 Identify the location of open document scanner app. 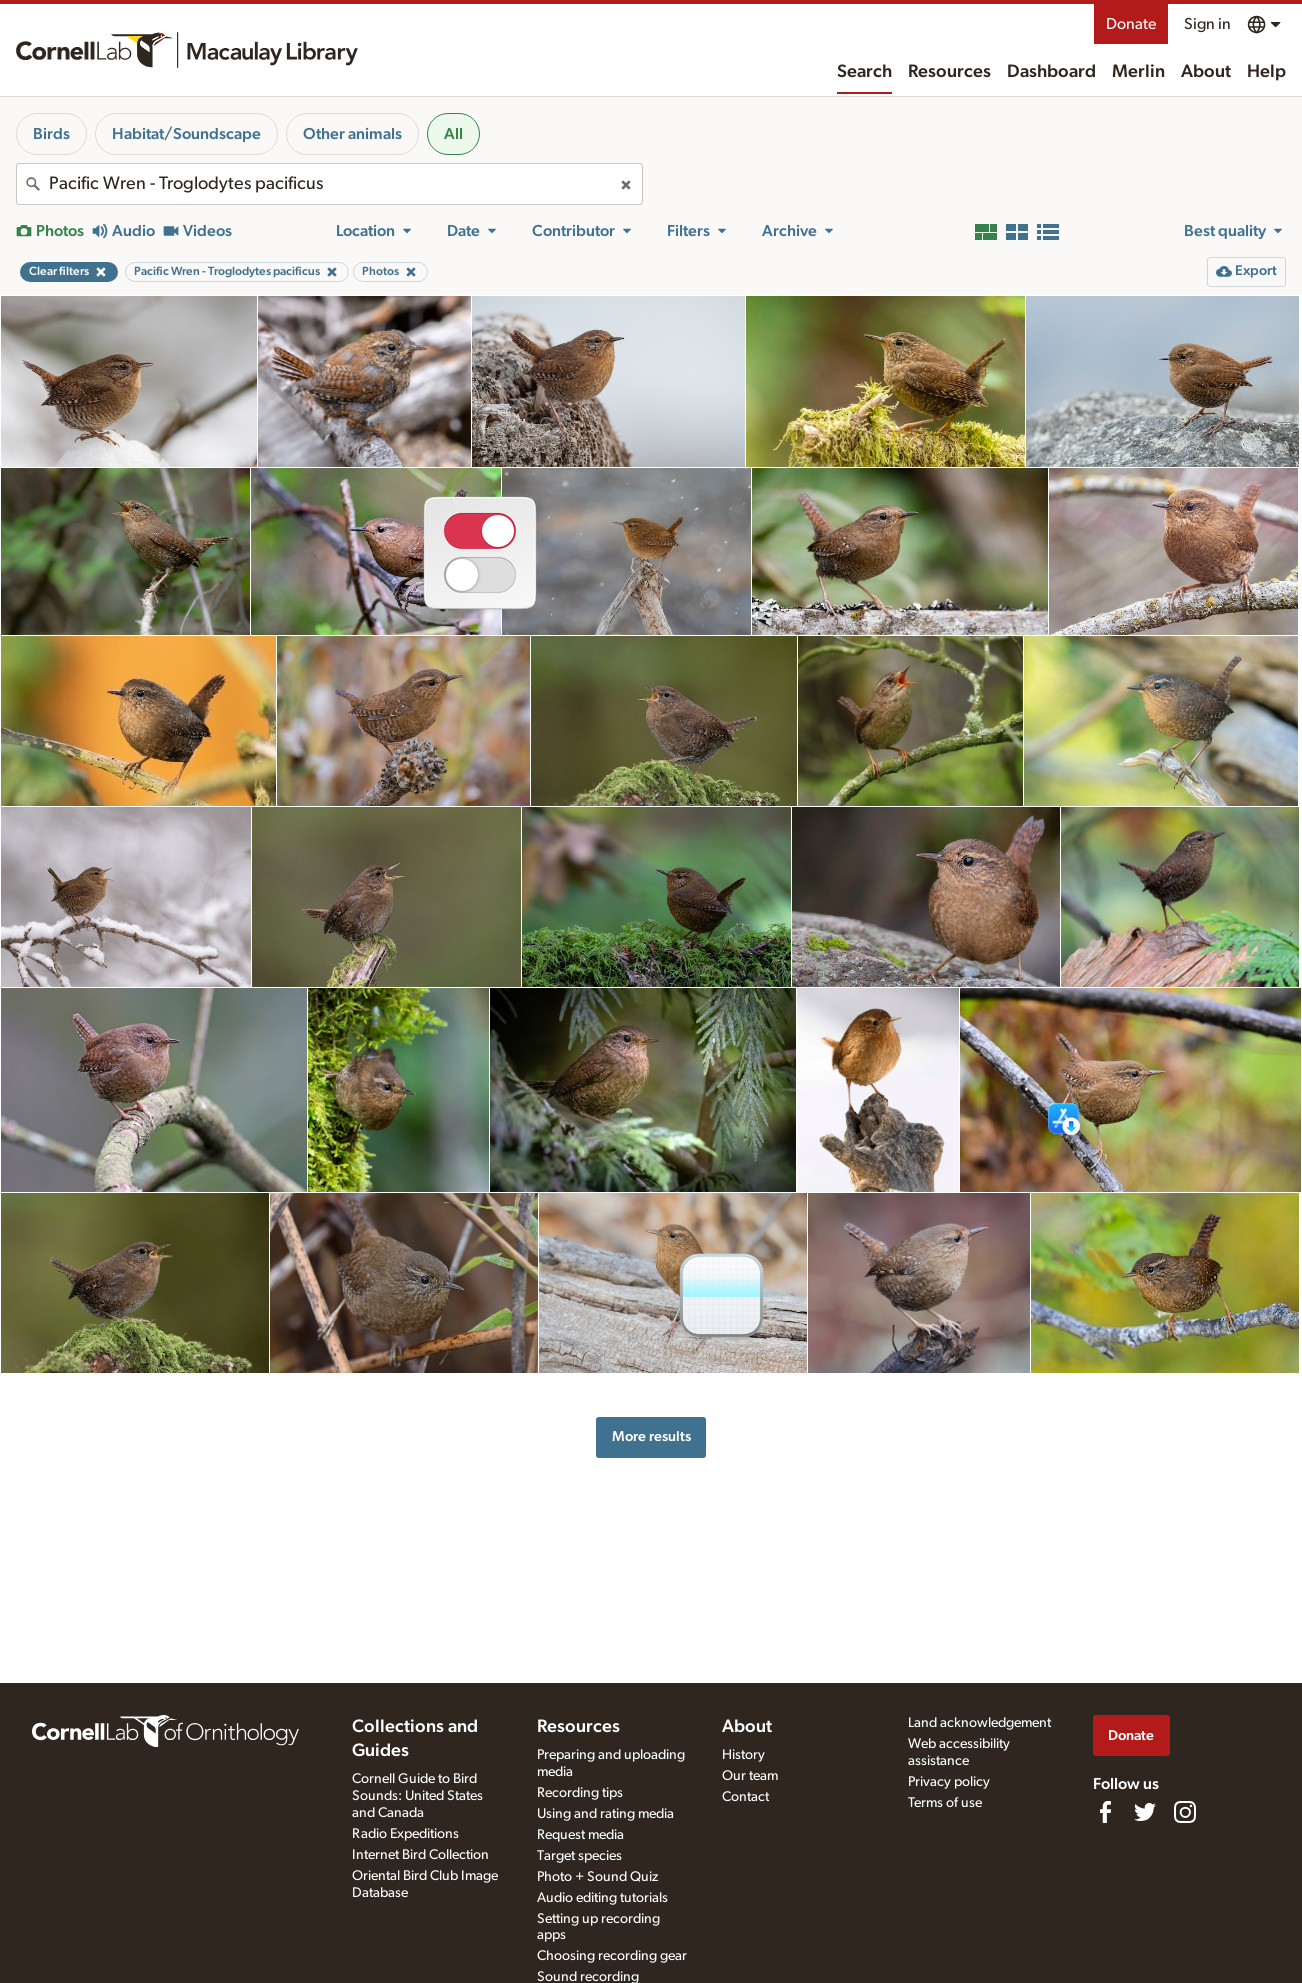
(721, 1295).